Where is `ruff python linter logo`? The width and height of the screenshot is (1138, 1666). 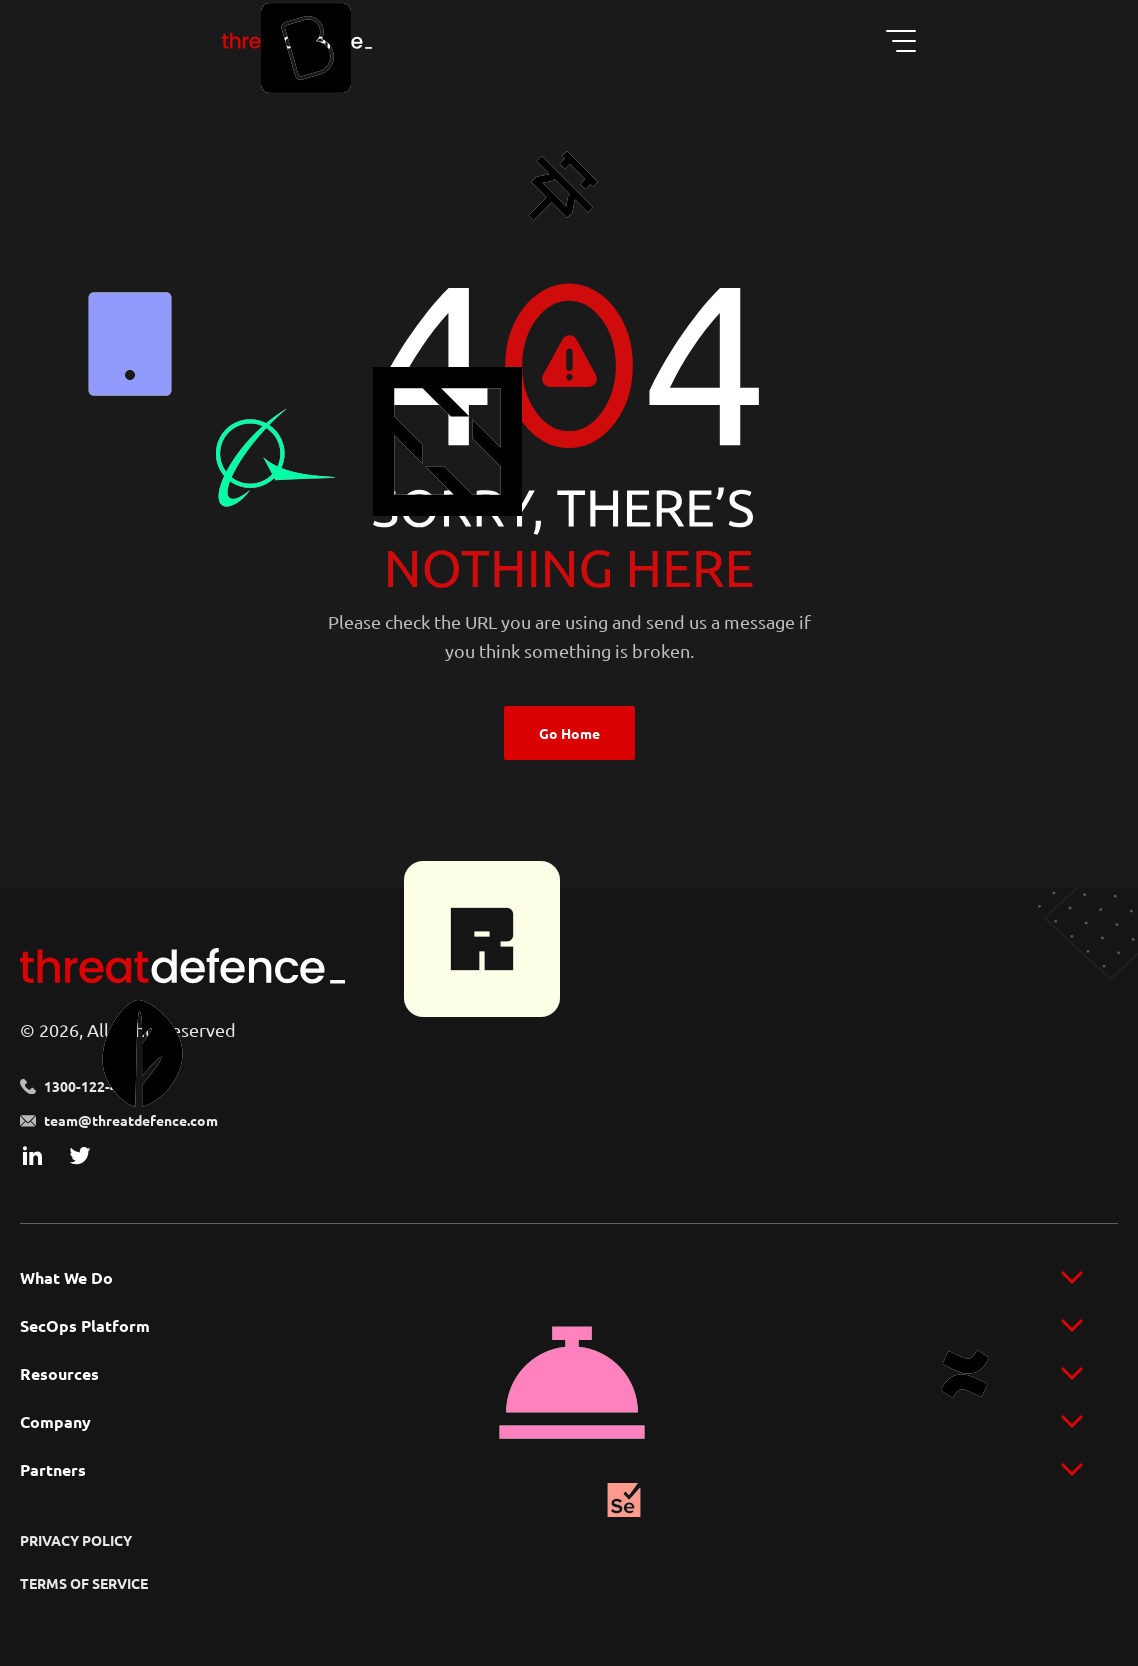 ruff python linter logo is located at coordinates (482, 939).